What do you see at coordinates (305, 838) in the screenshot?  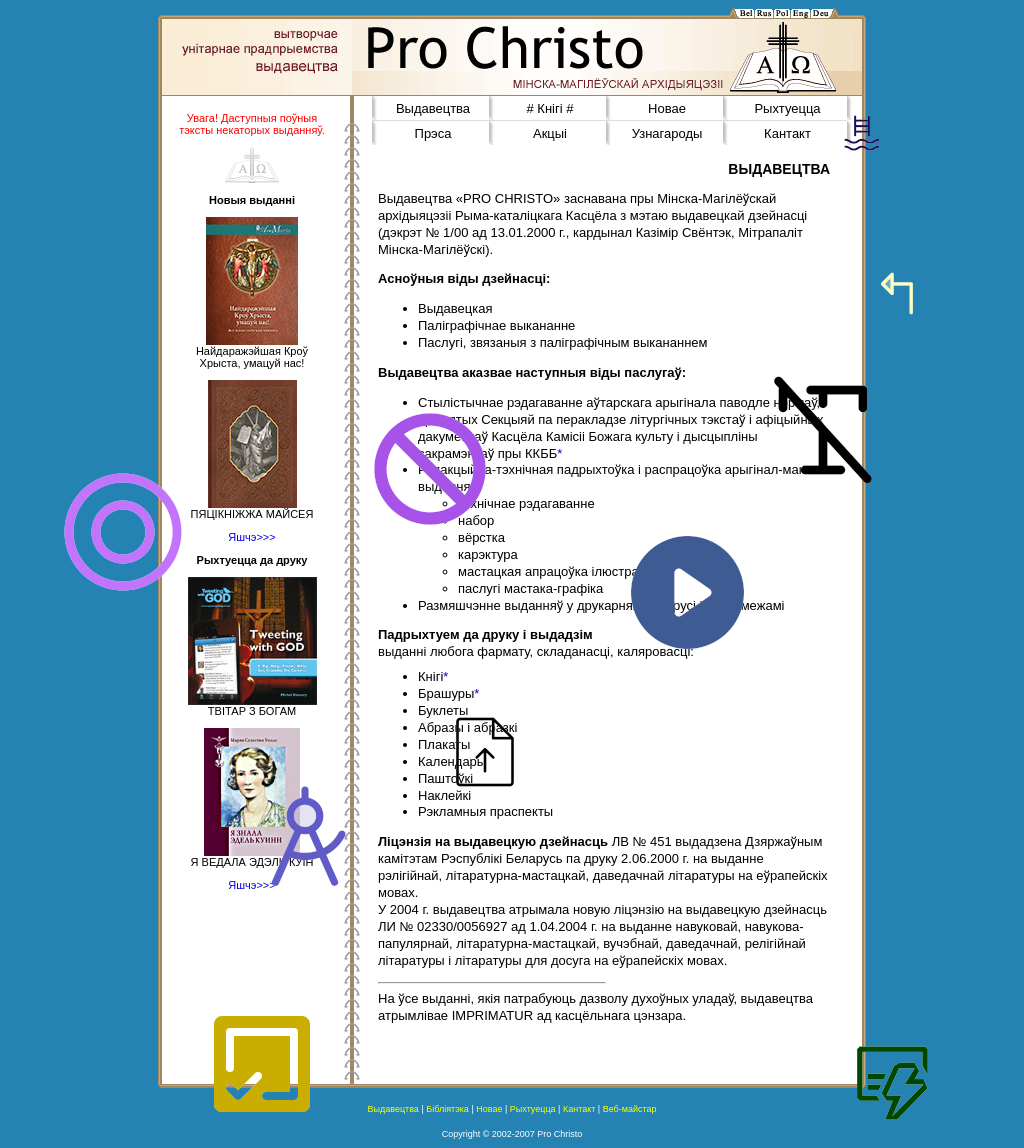 I see `access drawing or measurement tools` at bounding box center [305, 838].